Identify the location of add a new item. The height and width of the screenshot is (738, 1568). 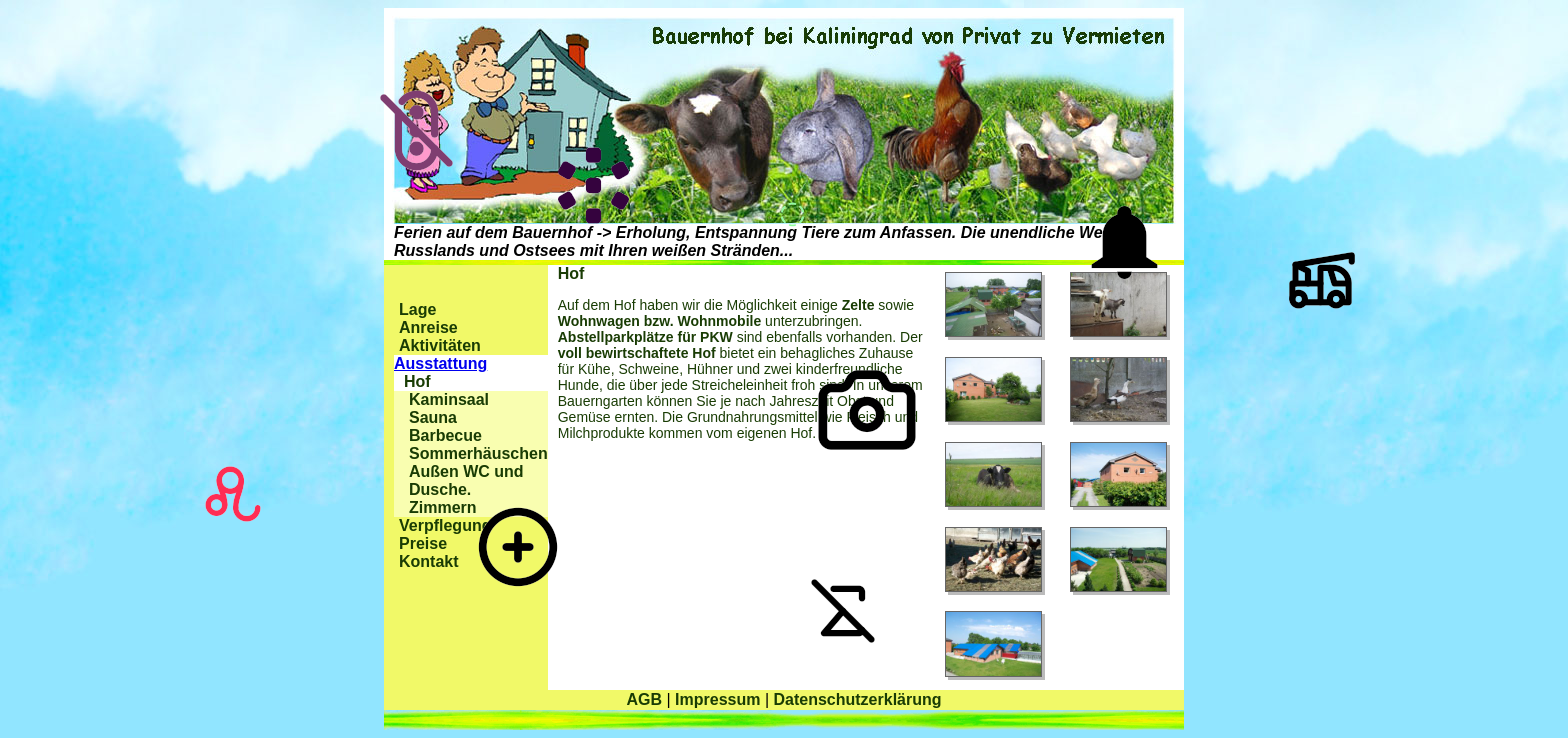
(518, 547).